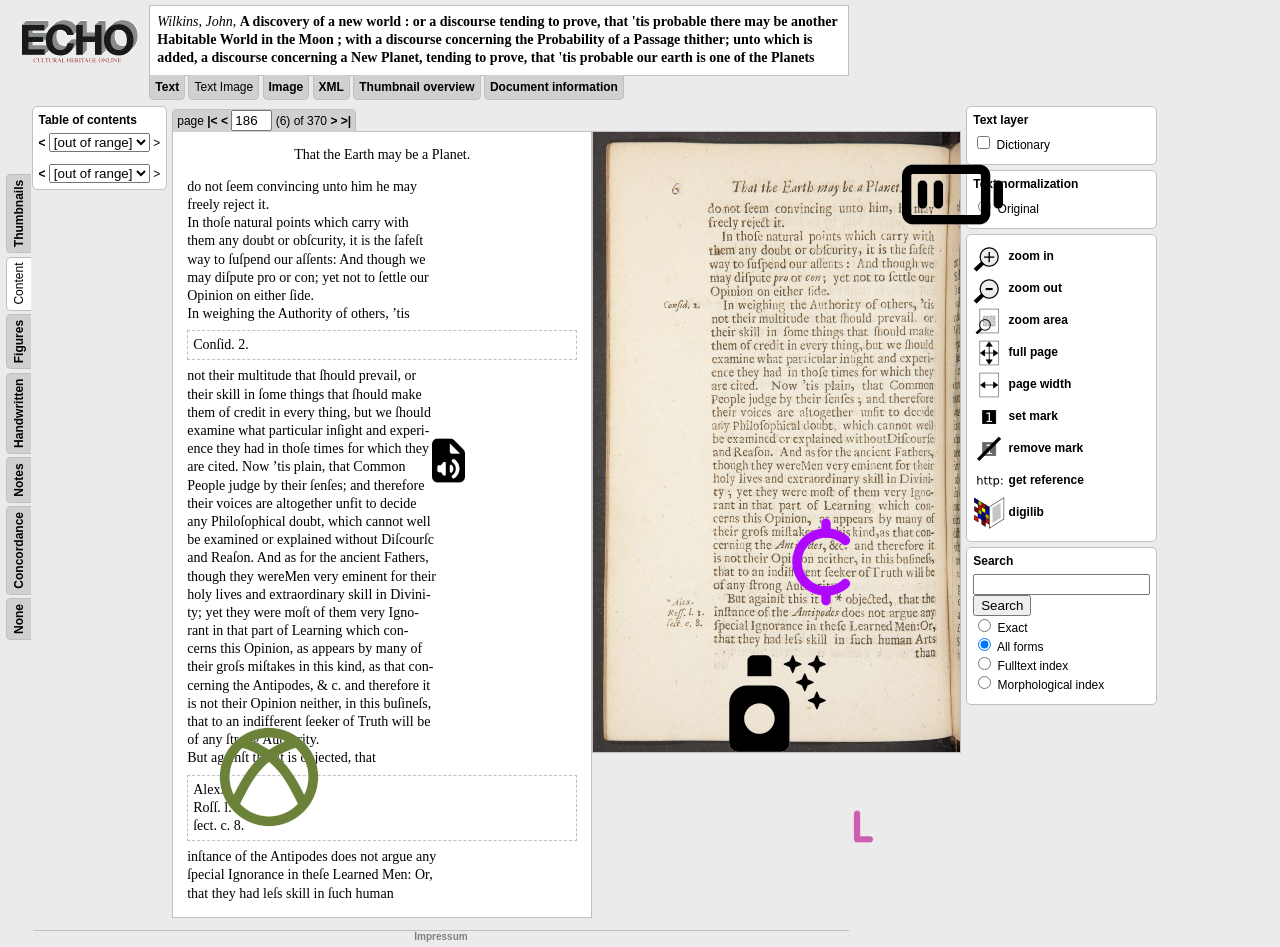 This screenshot has width=1280, height=947. I want to click on indicates a lowercase "L" character or letter identifier, so click(863, 826).